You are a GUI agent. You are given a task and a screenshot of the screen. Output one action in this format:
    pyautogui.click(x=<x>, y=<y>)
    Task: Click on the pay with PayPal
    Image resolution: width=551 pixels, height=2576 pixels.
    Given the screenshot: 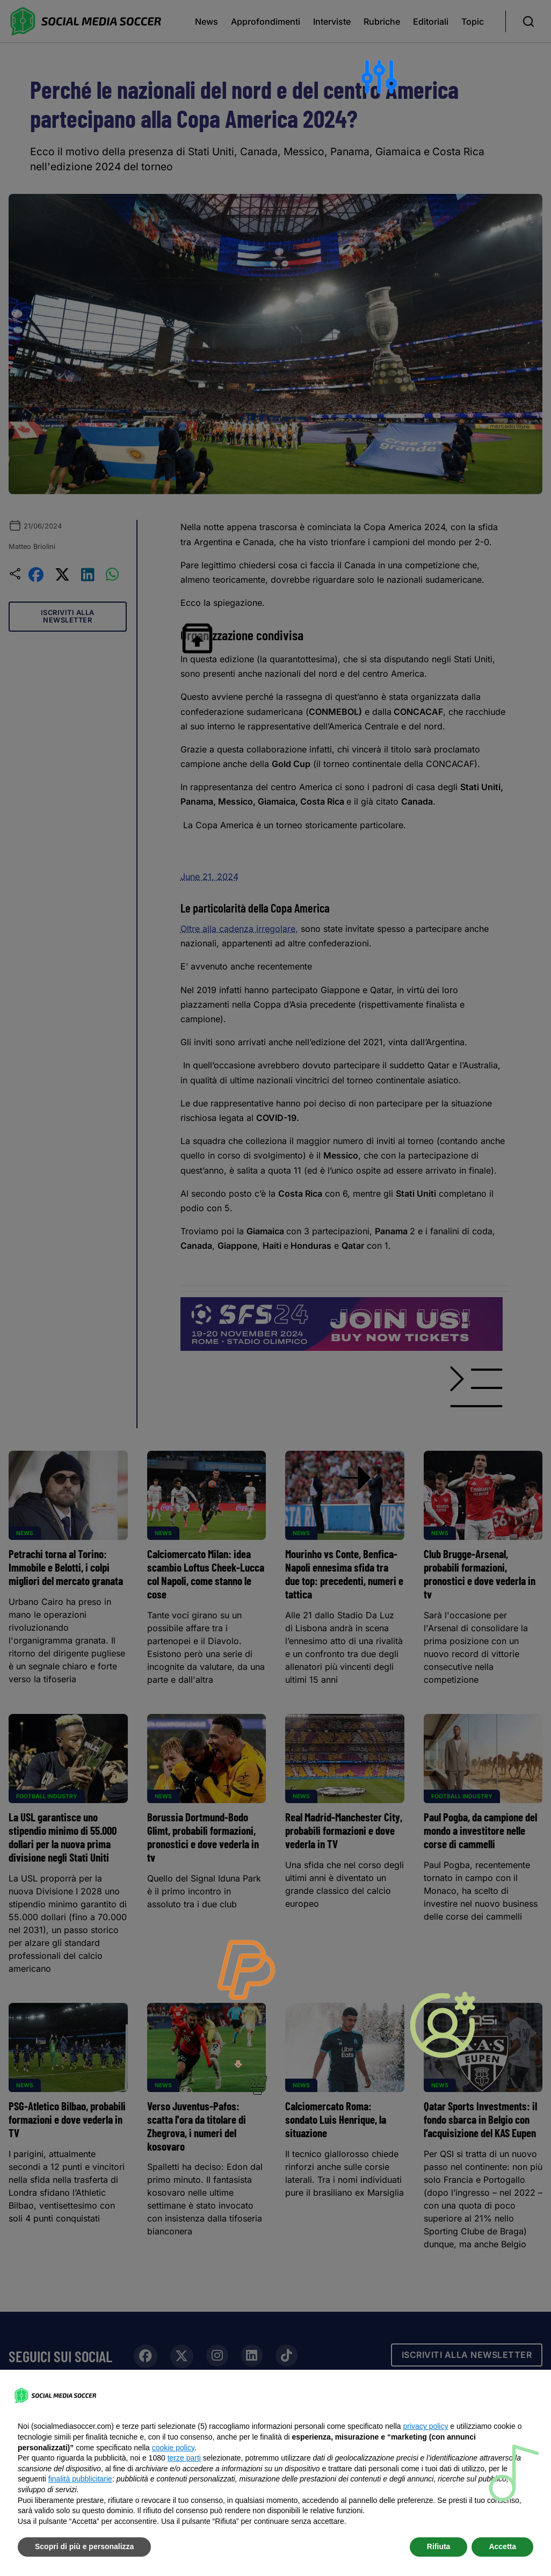 What is the action you would take?
    pyautogui.click(x=245, y=1970)
    